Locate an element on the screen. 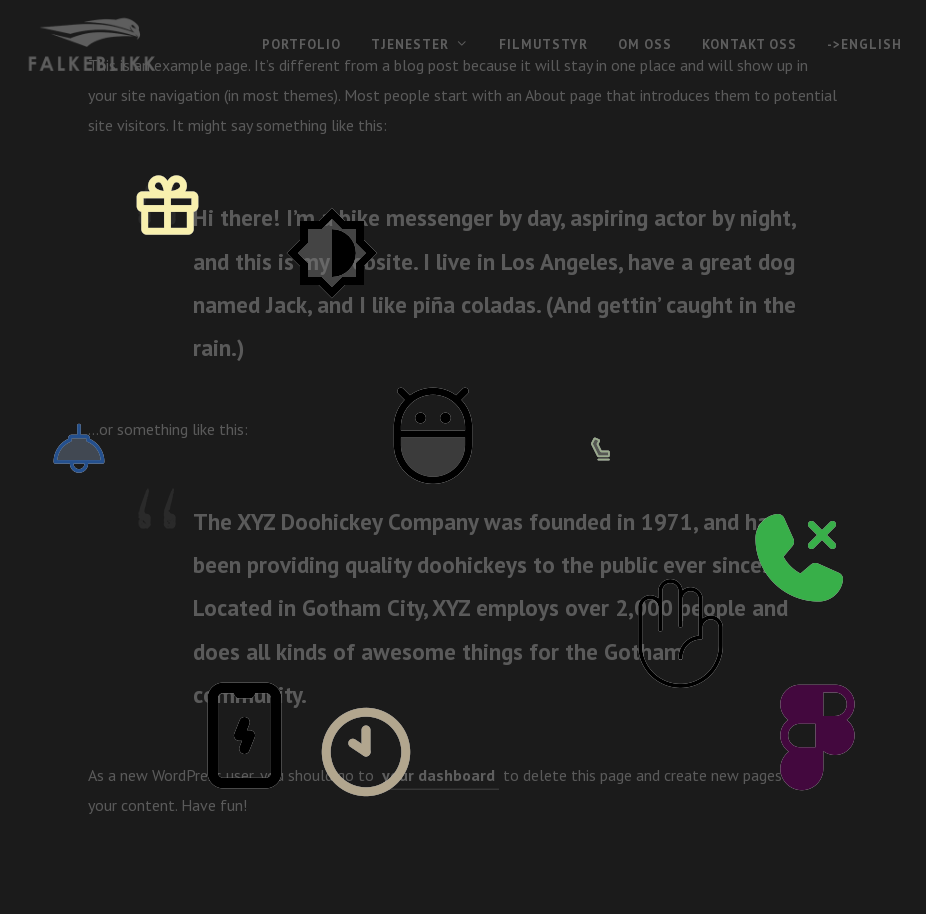 The image size is (926, 914). adjust screen brightness to medium level is located at coordinates (332, 253).